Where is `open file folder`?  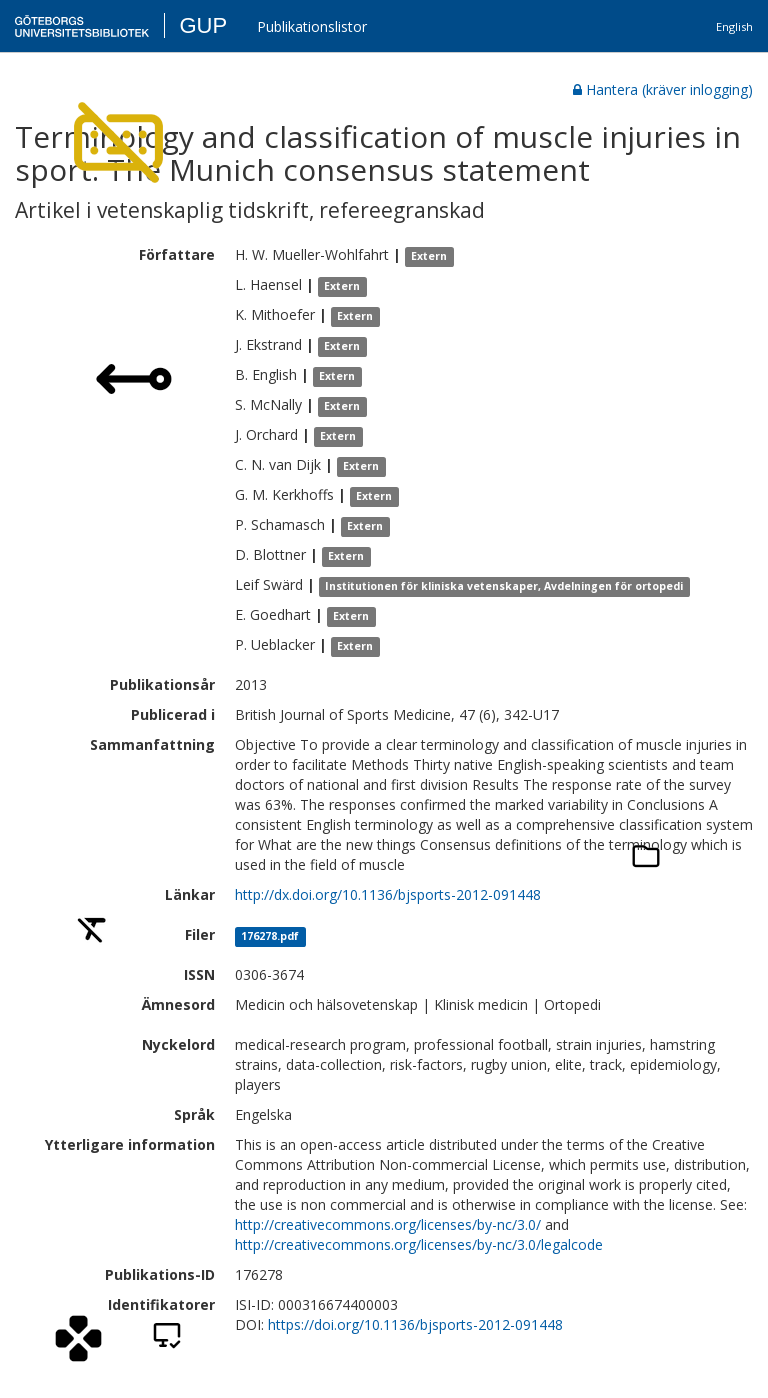
open file folder is located at coordinates (646, 857).